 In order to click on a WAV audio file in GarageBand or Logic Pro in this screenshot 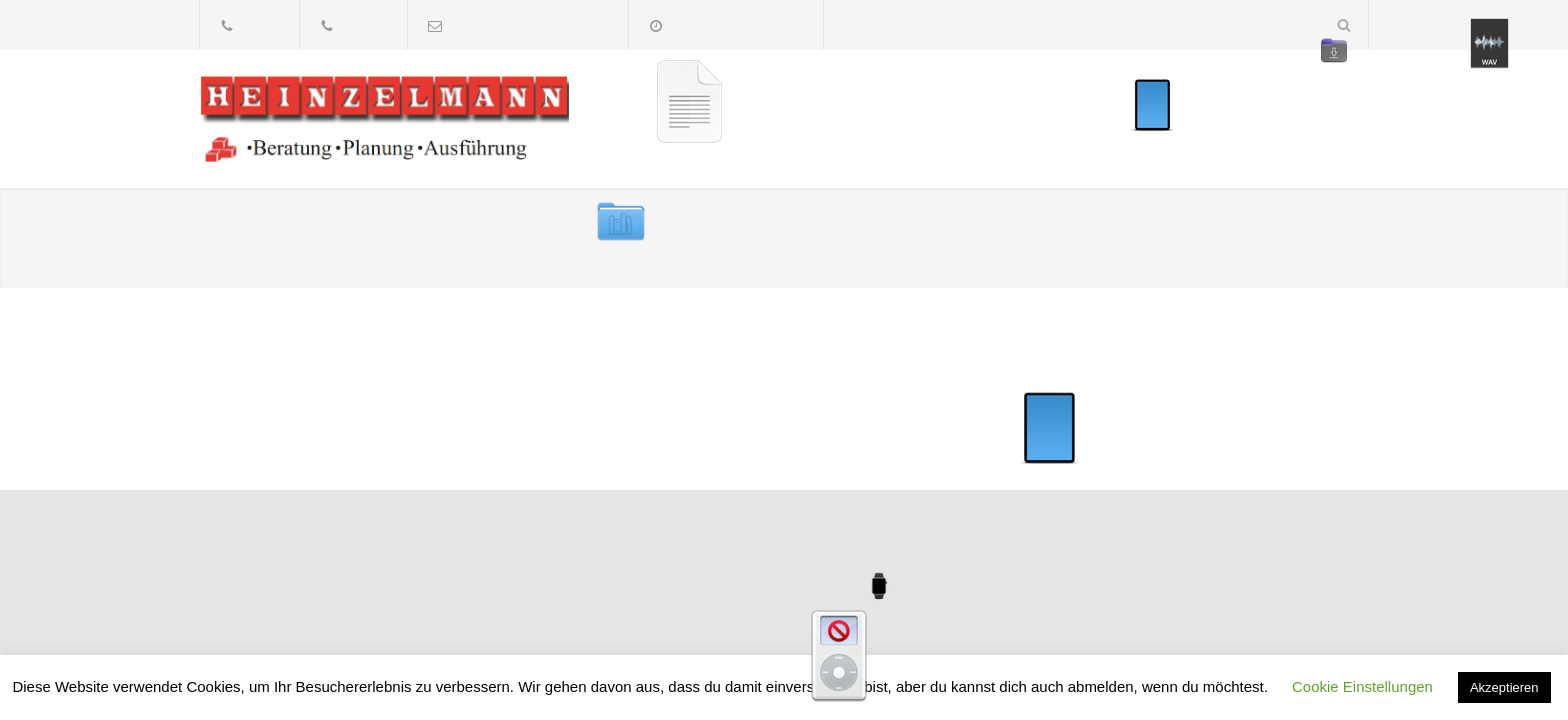, I will do `click(1489, 44)`.